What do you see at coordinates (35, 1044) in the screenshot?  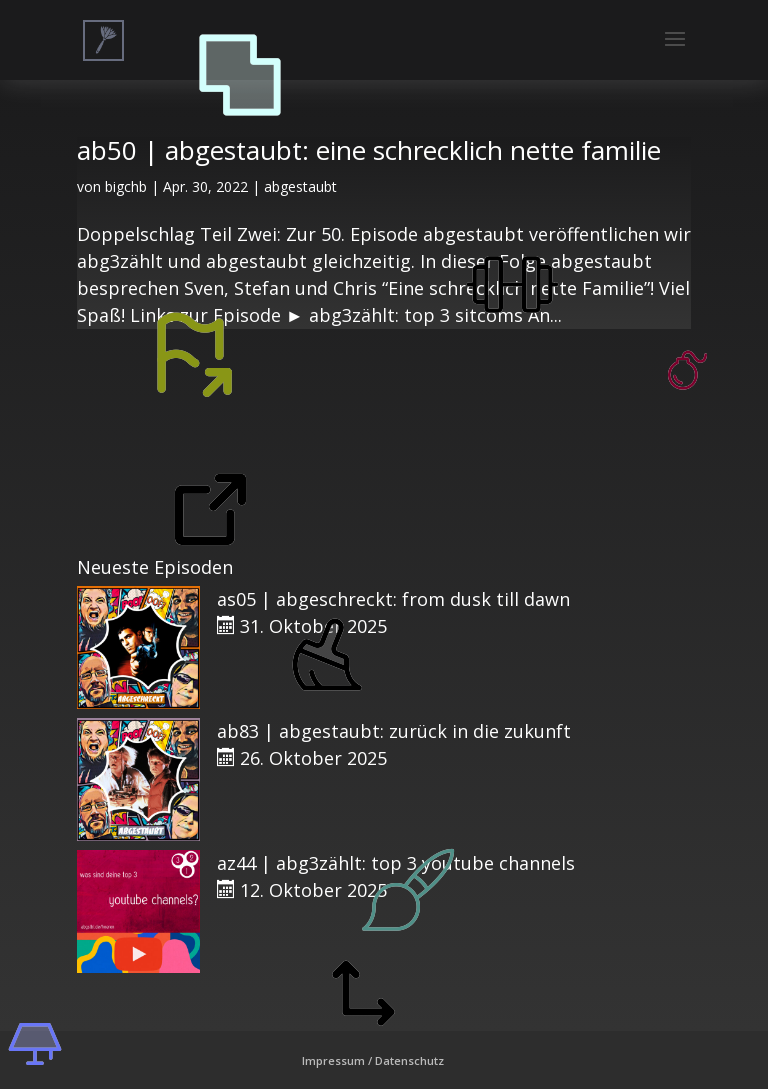 I see `toggle desk lamp or lighting settings` at bounding box center [35, 1044].